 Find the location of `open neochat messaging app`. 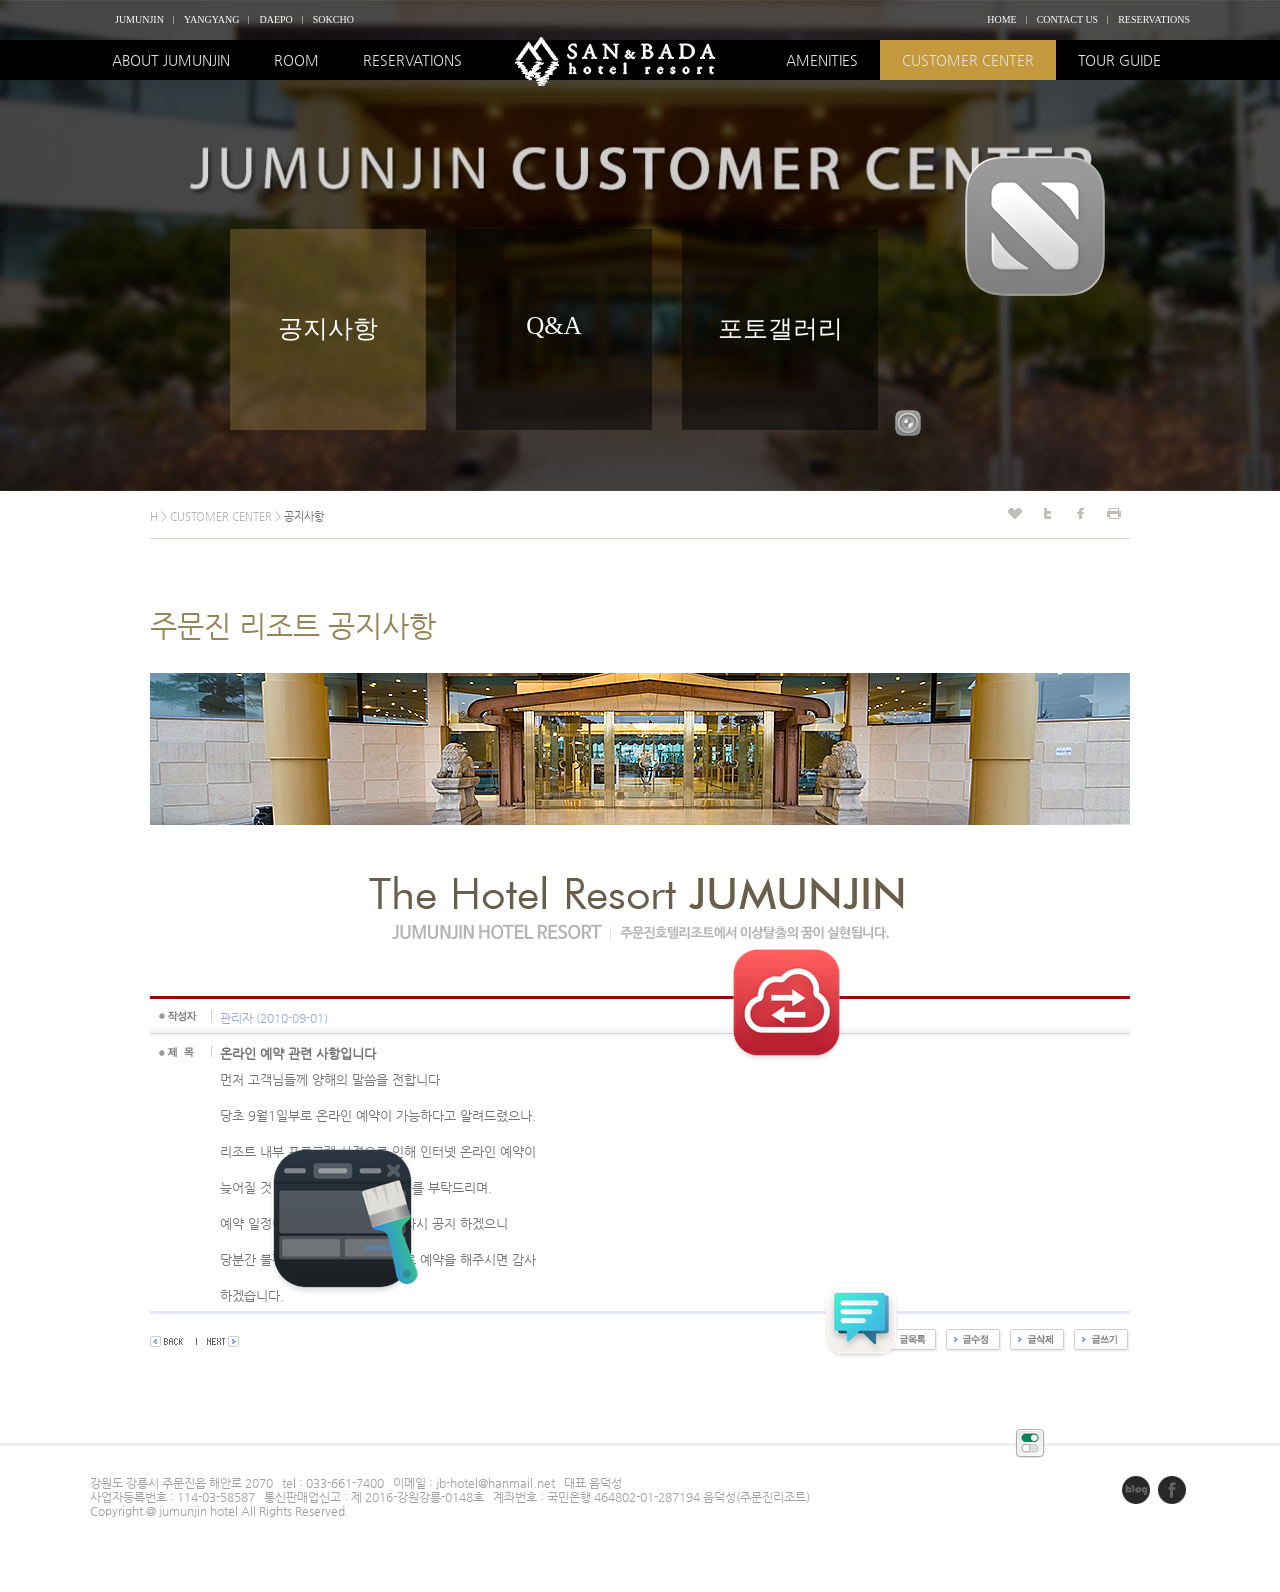

open neochat messaging app is located at coordinates (861, 1318).